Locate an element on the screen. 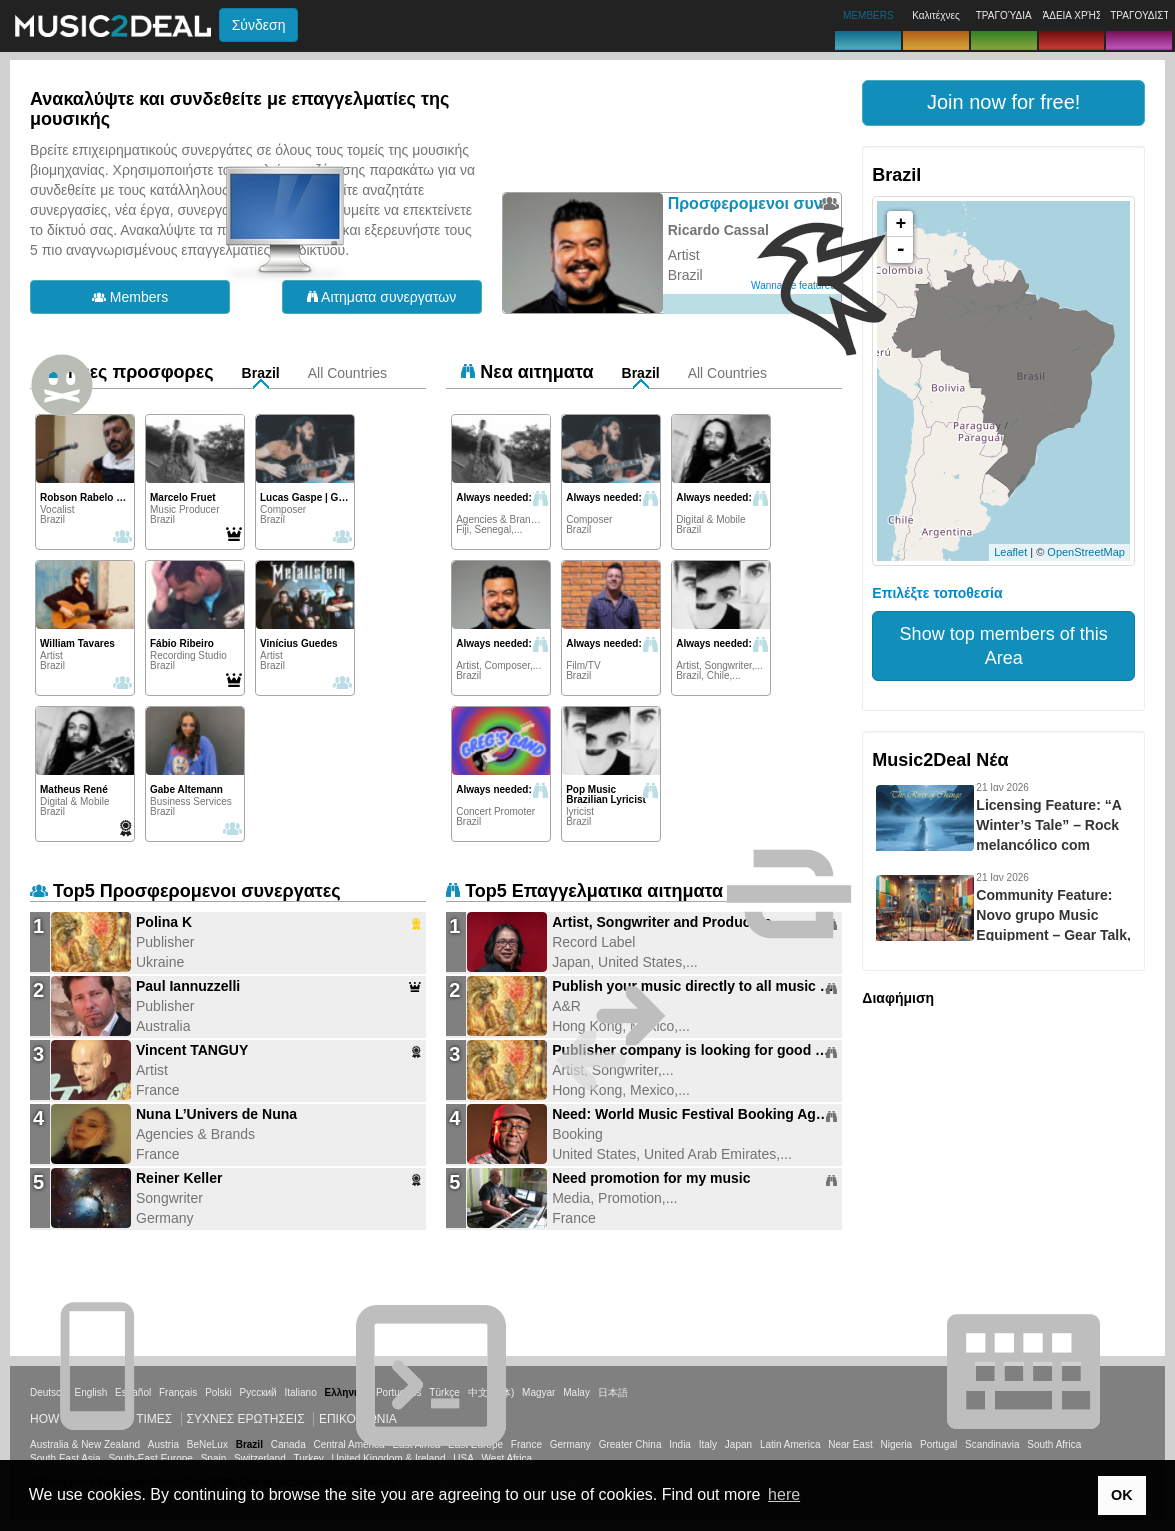 Image resolution: width=1175 pixels, height=1531 pixels. switch to keyboard input is located at coordinates (1023, 1371).